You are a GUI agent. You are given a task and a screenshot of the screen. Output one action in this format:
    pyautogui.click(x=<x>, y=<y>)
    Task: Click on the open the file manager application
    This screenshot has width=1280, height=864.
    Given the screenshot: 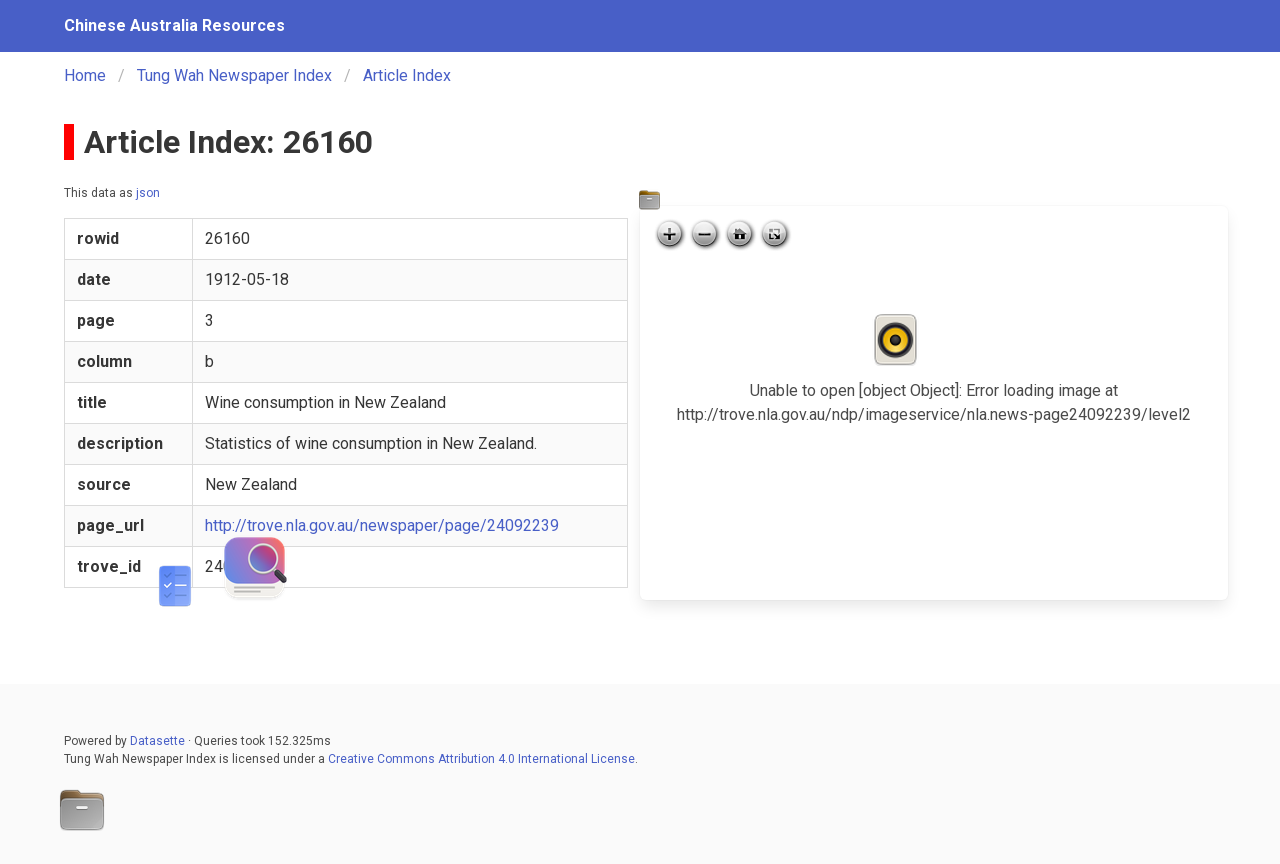 What is the action you would take?
    pyautogui.click(x=649, y=199)
    